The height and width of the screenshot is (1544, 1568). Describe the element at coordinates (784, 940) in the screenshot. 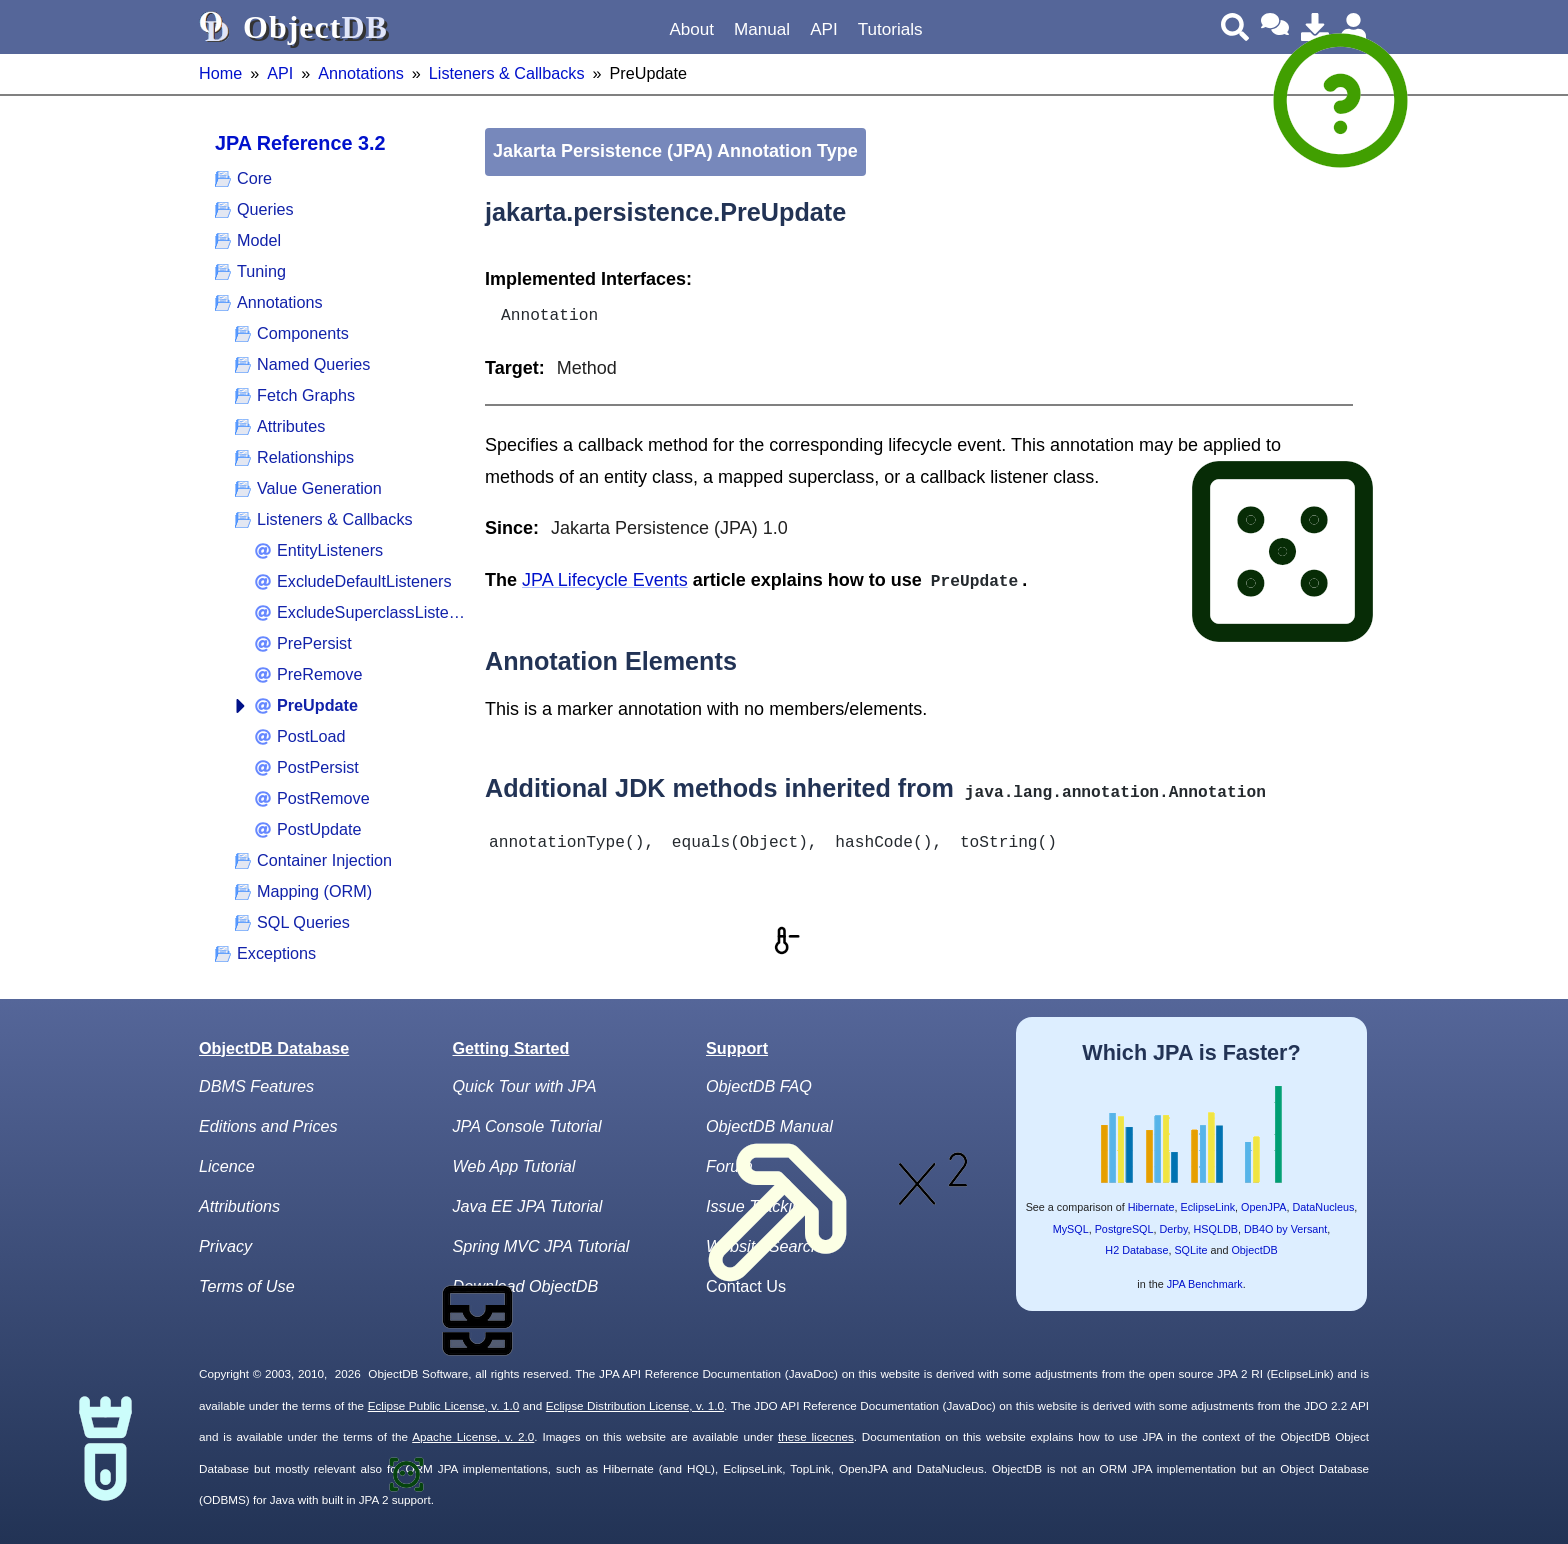

I see `decrease temperature setting` at that location.